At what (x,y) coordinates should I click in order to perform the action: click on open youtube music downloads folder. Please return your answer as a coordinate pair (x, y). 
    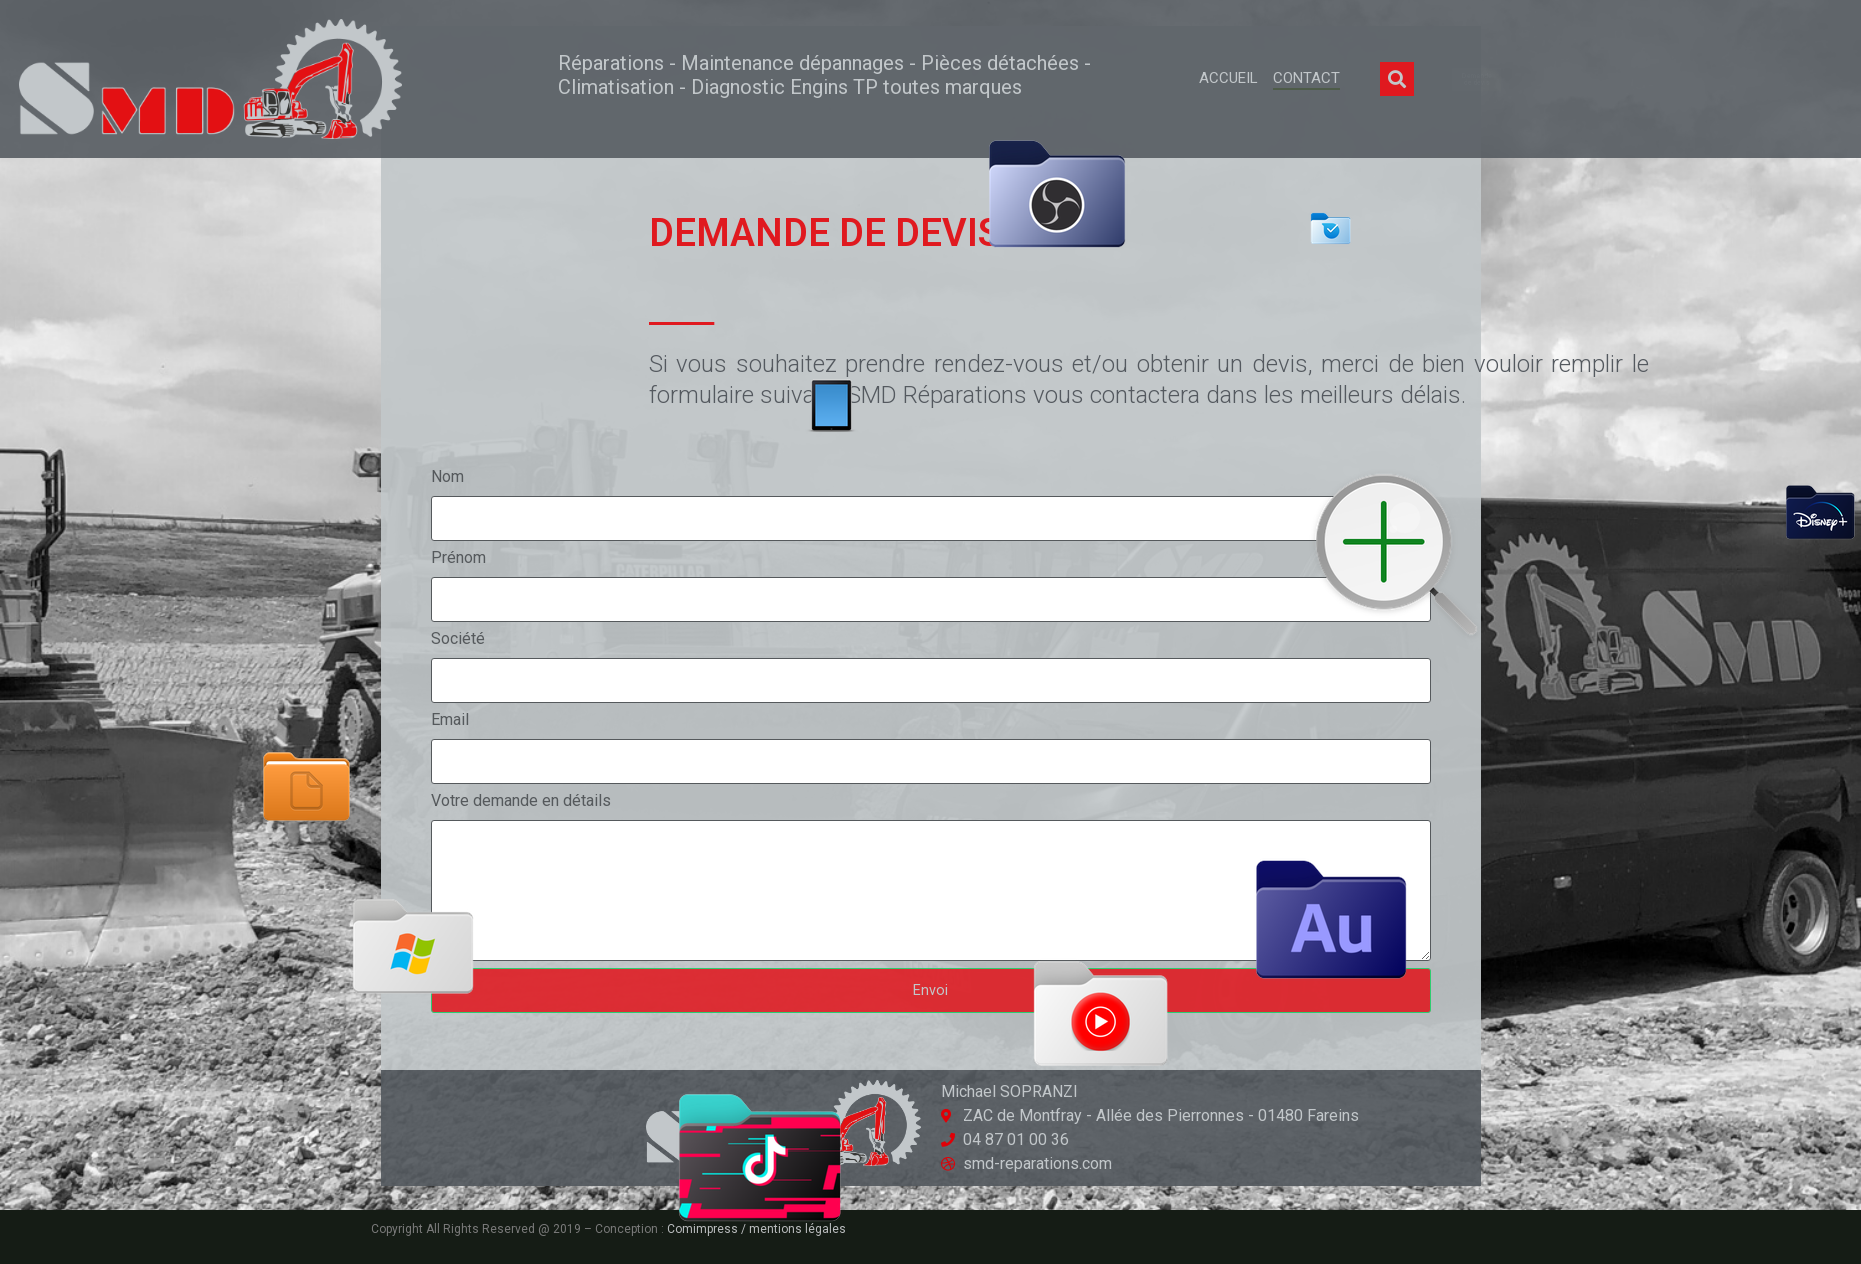
    Looking at the image, I should click on (1100, 1017).